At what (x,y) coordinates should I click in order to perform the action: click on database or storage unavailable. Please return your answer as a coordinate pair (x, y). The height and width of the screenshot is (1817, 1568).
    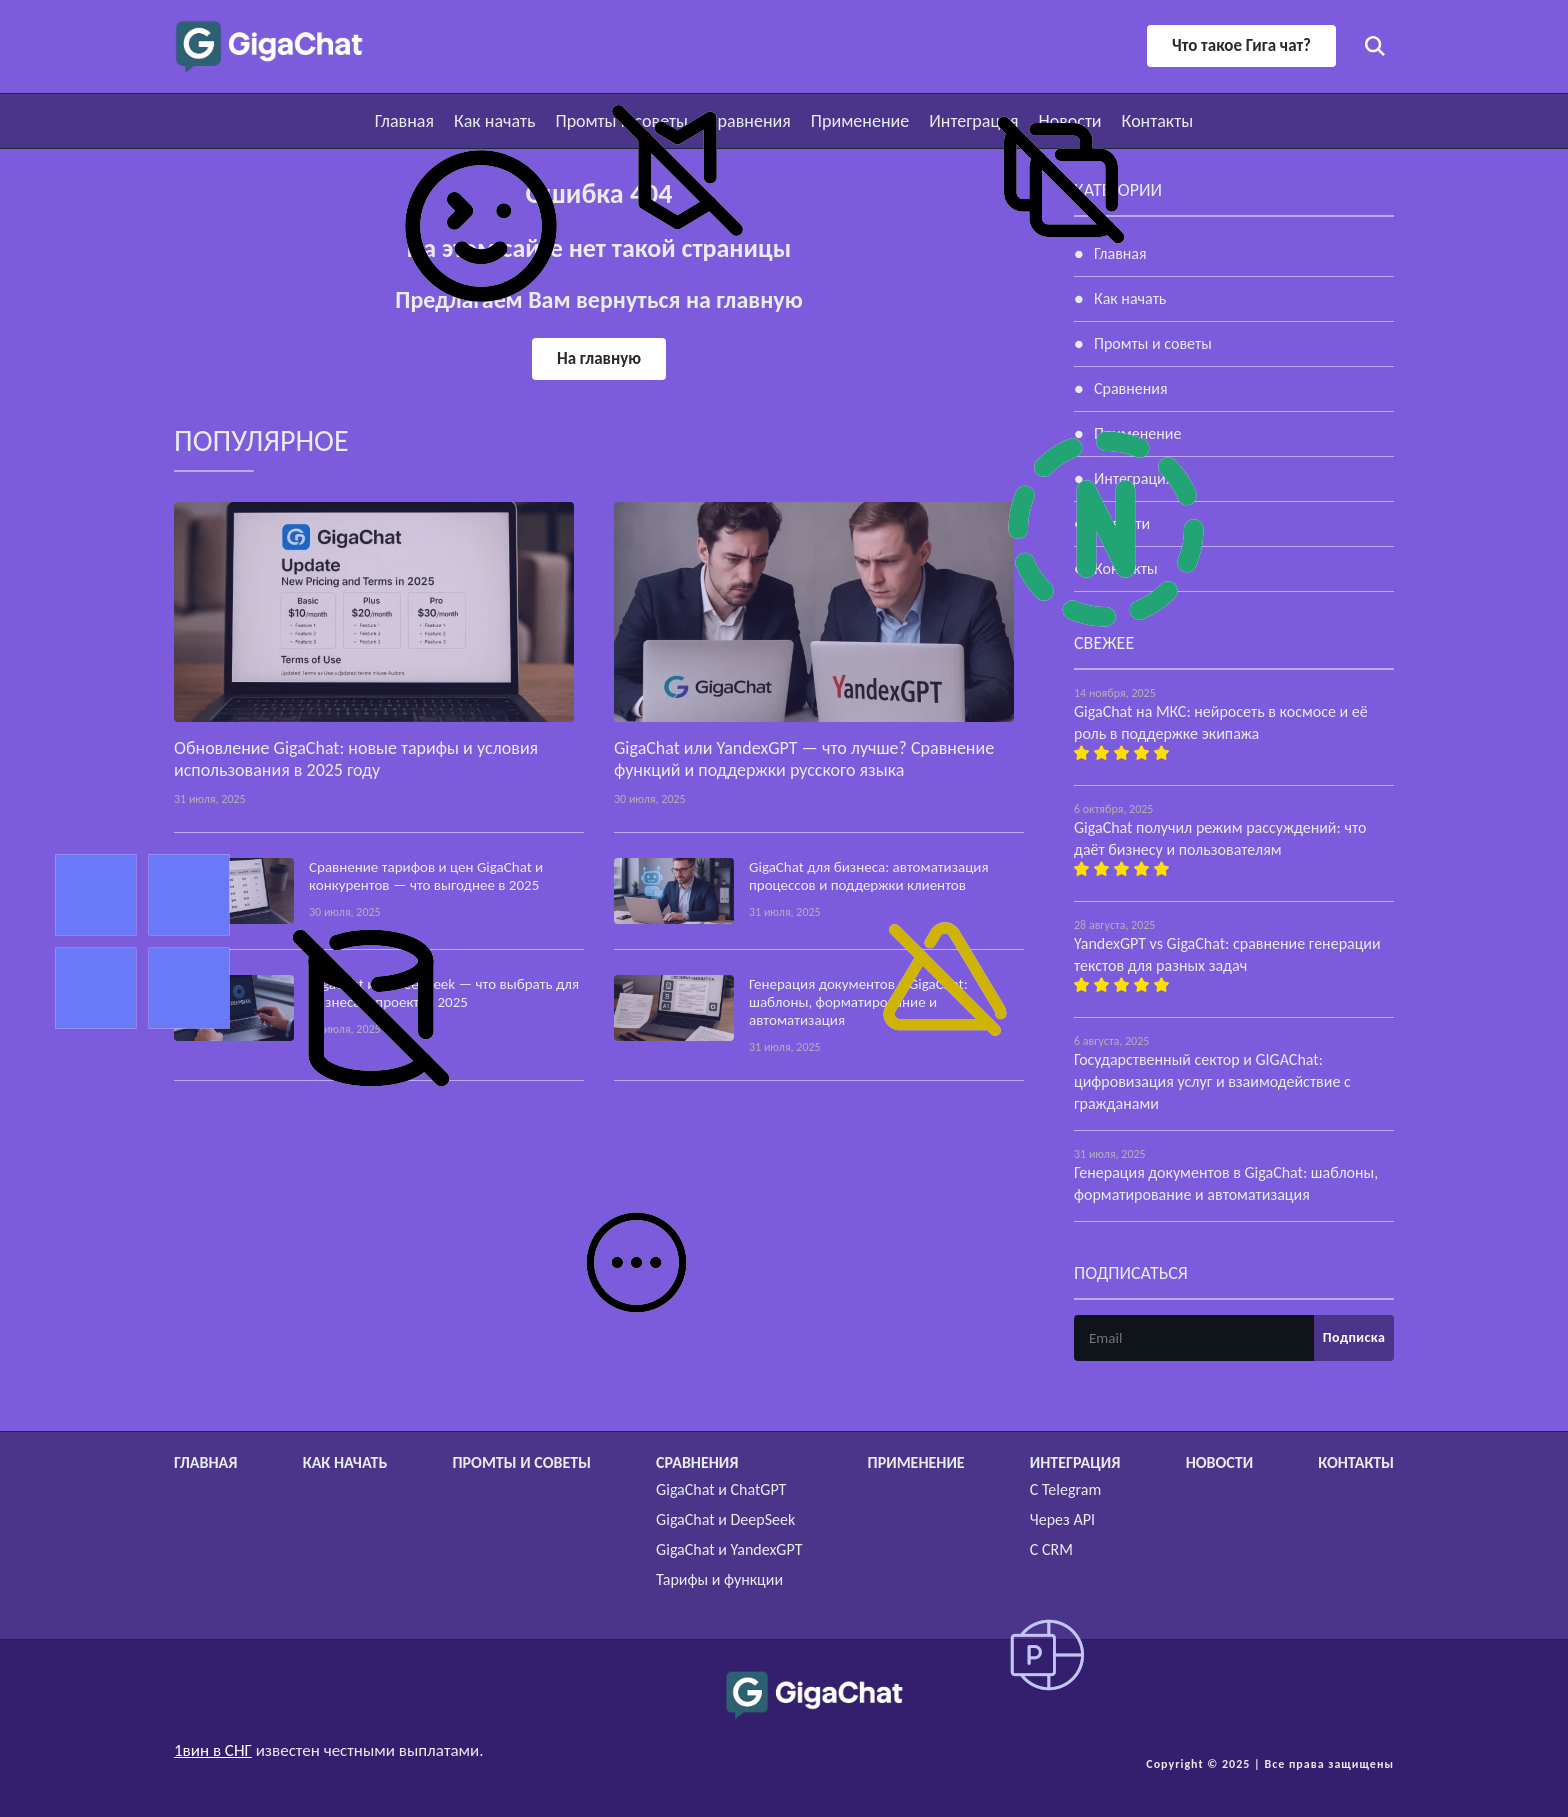
    Looking at the image, I should click on (371, 1008).